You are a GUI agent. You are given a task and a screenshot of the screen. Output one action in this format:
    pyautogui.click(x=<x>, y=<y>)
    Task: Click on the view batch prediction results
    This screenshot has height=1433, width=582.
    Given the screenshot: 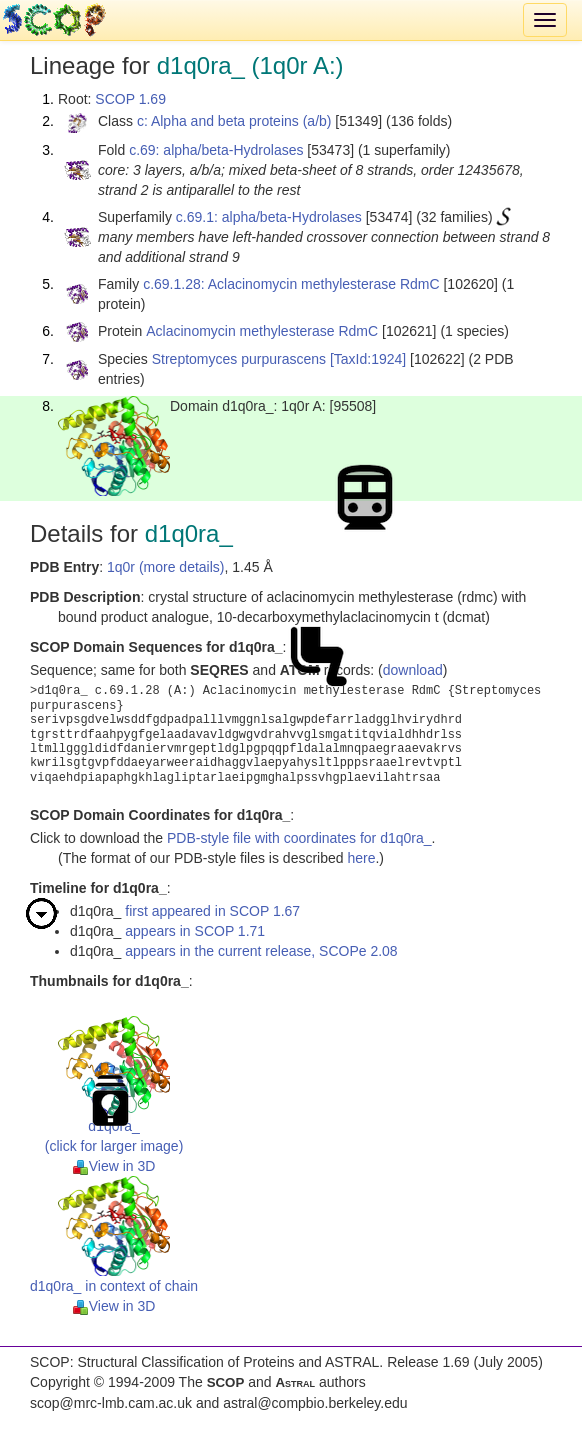 What is the action you would take?
    pyautogui.click(x=110, y=1100)
    